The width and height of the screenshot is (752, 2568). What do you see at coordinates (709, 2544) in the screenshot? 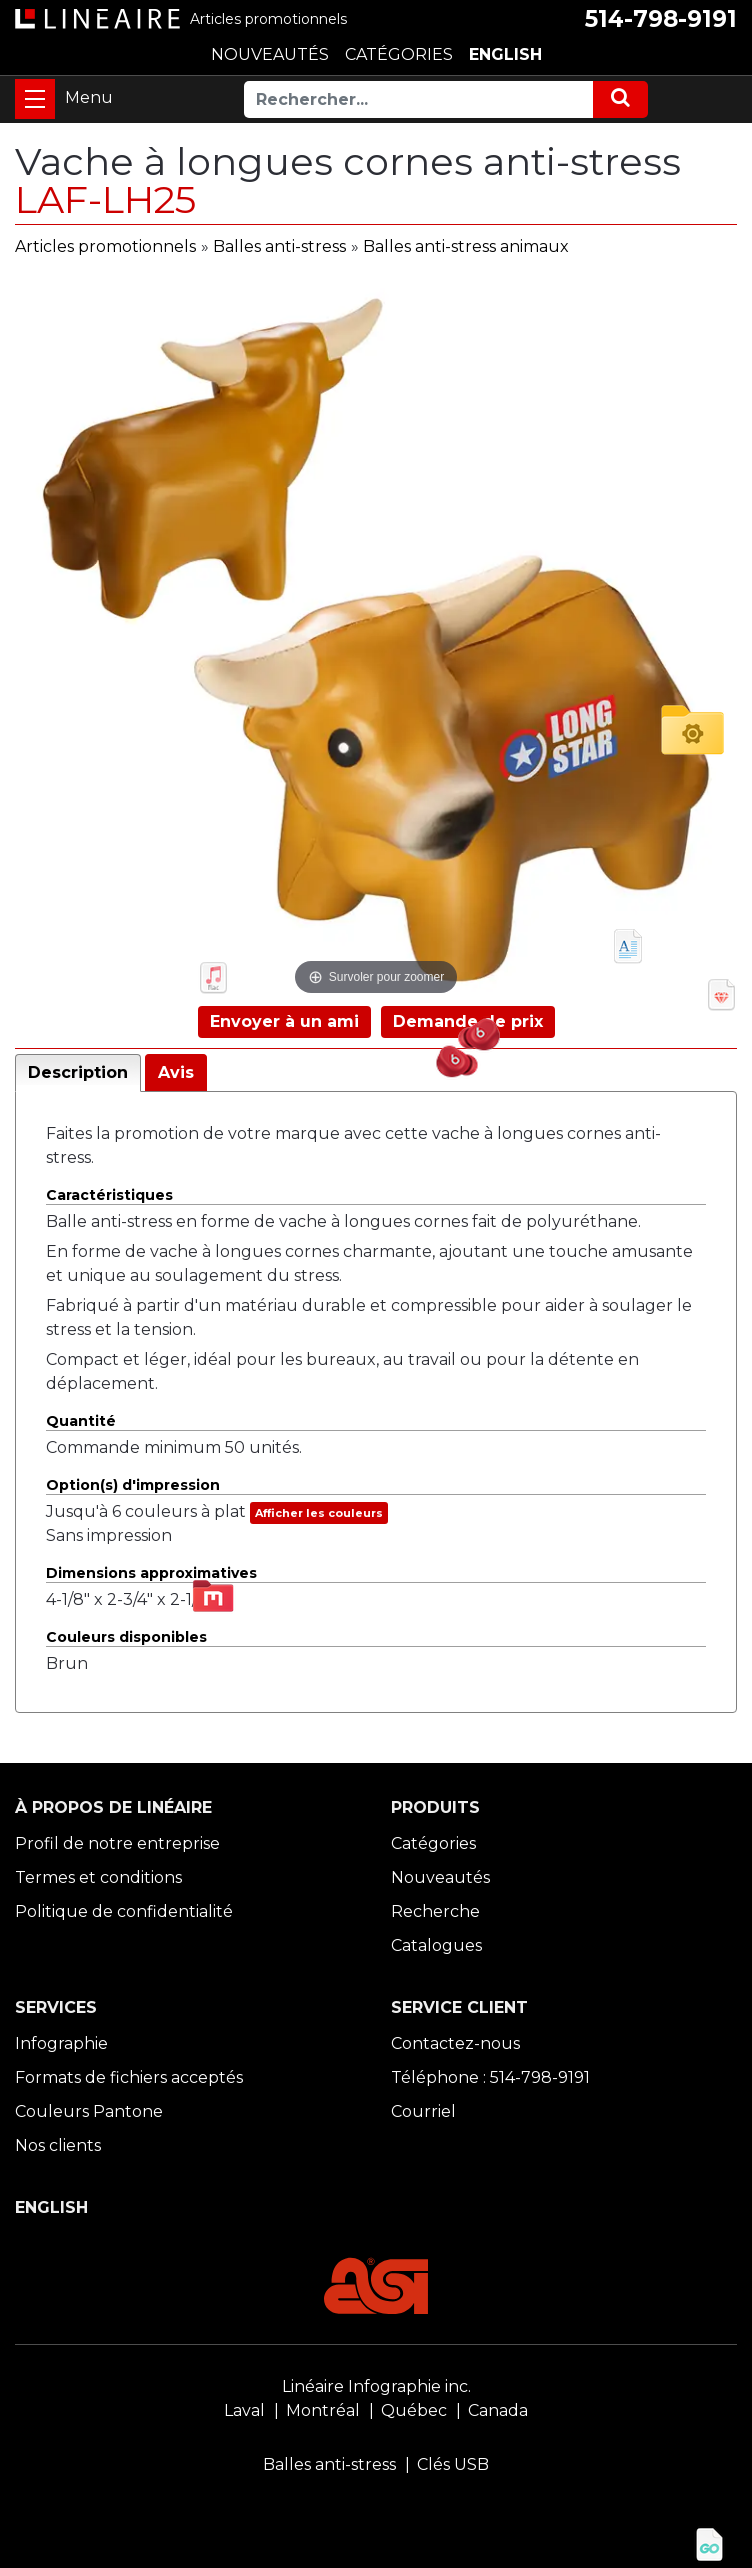
I see `a Go programming language source file` at bounding box center [709, 2544].